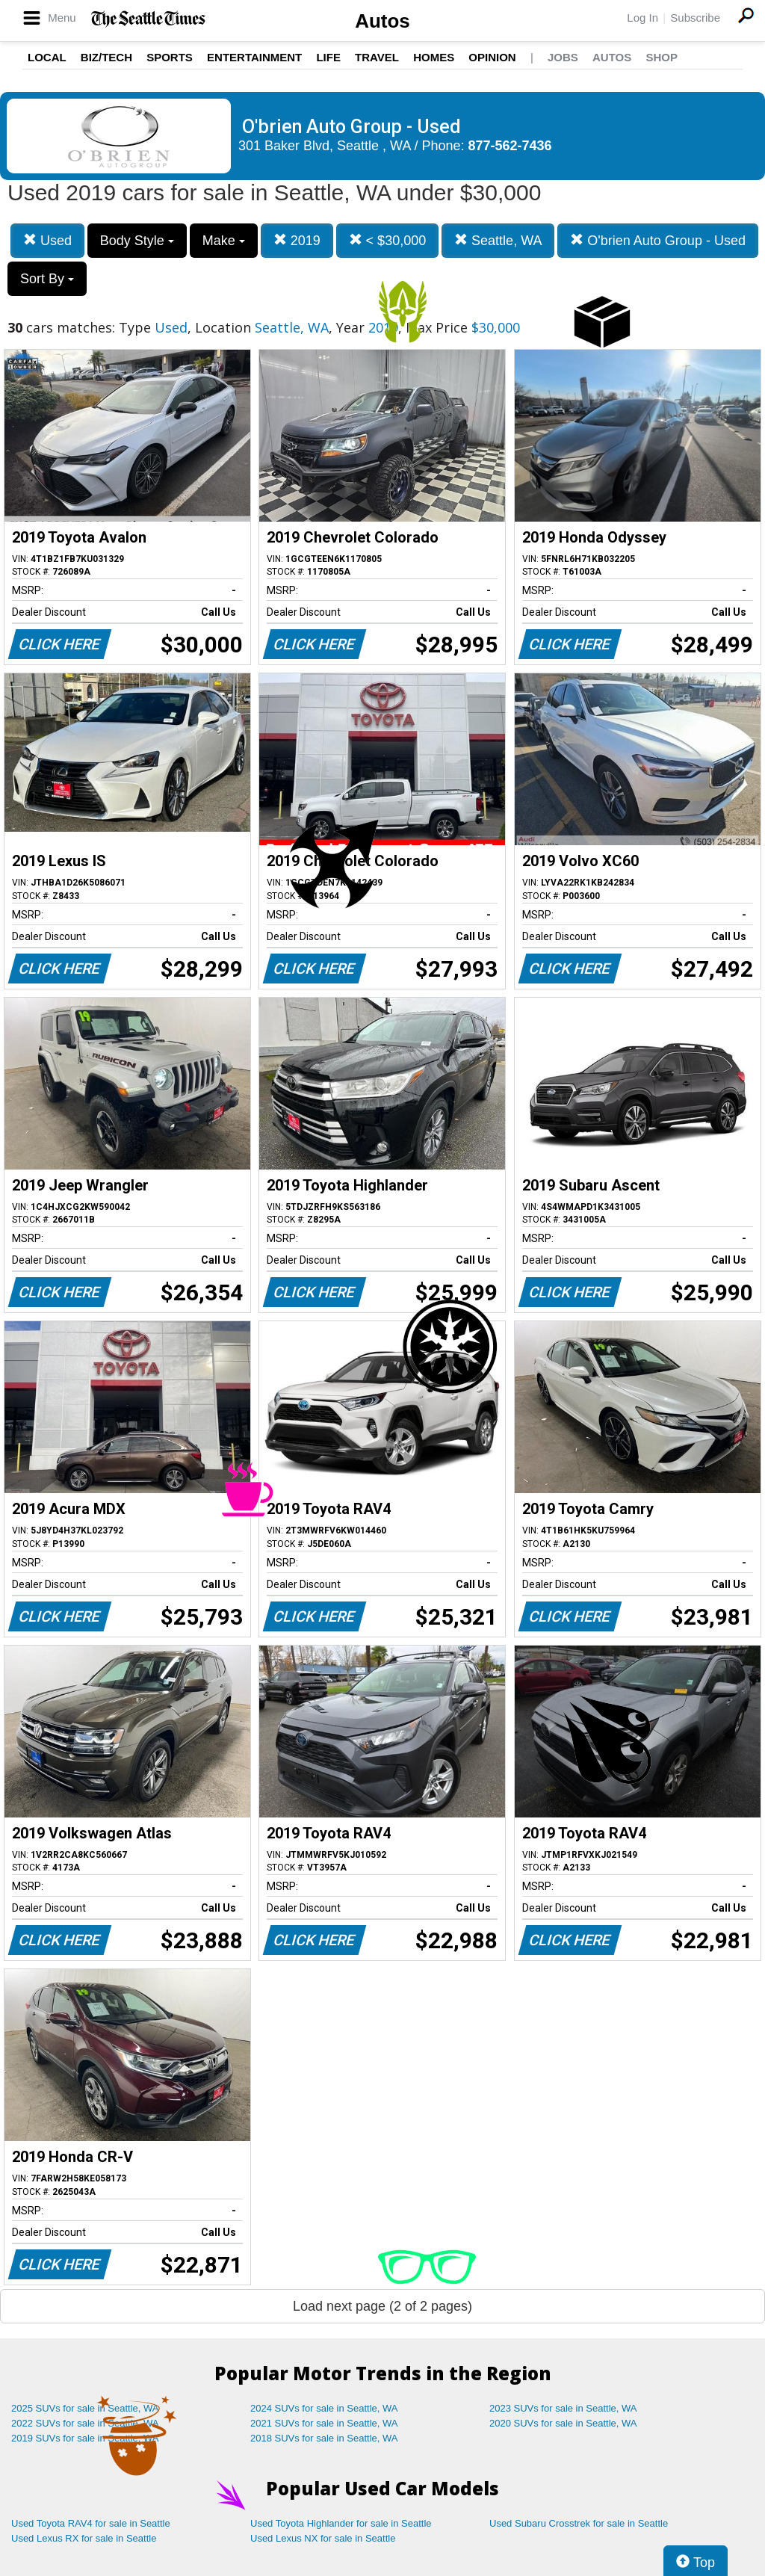 This screenshot has width=765, height=2576. Describe the element at coordinates (230, 2495) in the screenshot. I see `equip or select paper arrows as ammunition` at that location.